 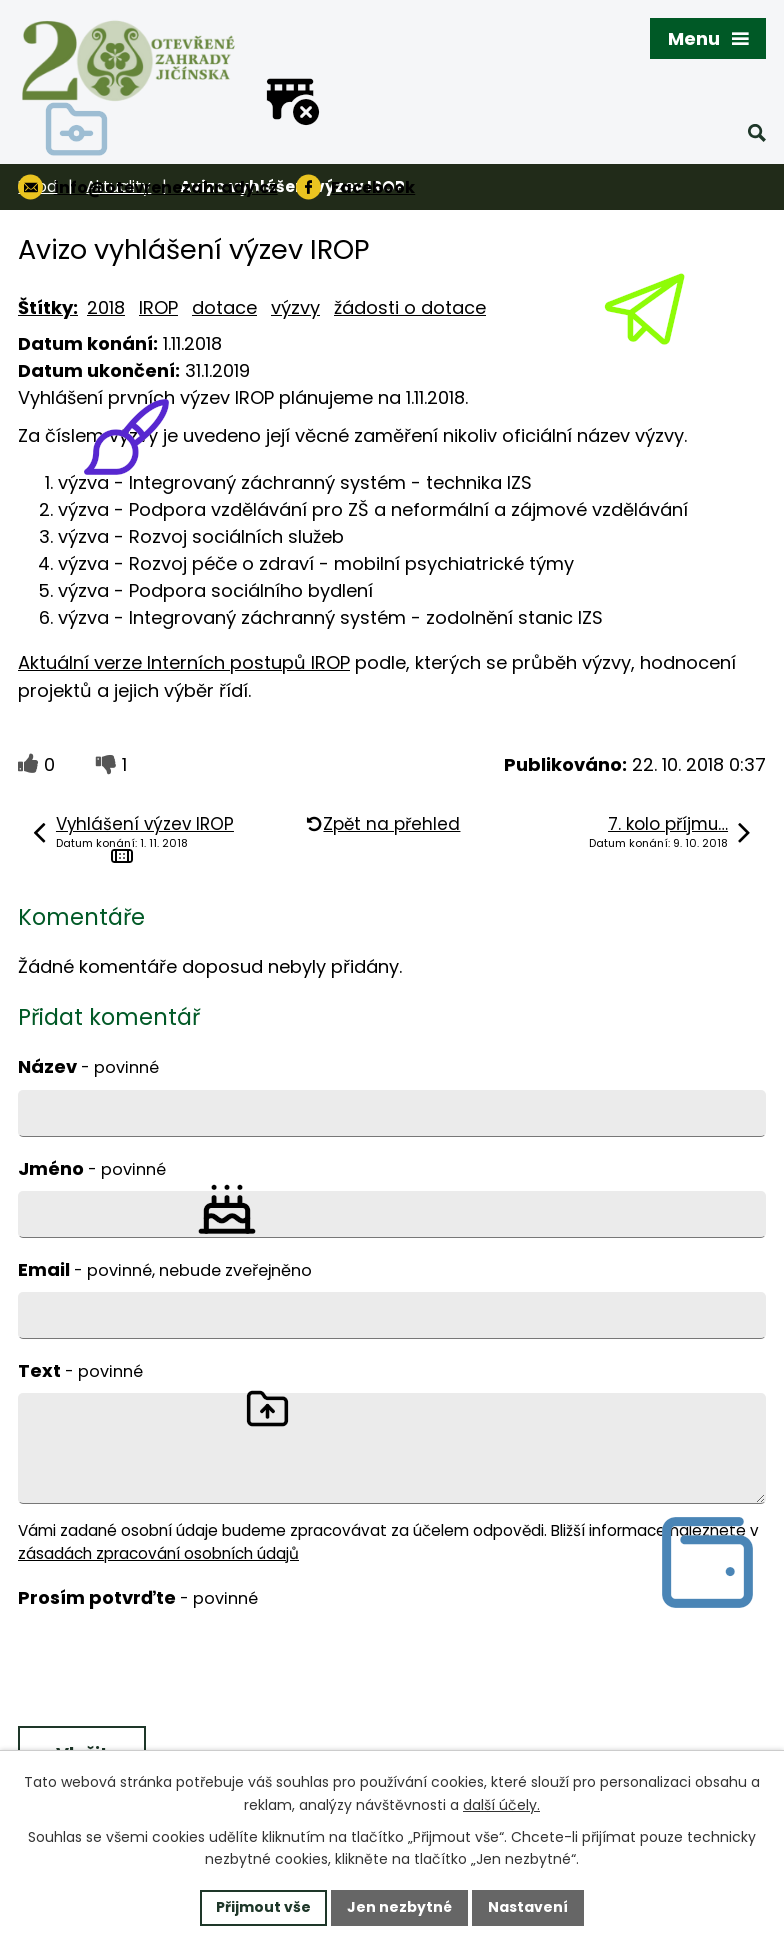 I want to click on upload files to this folder, so click(x=267, y=1409).